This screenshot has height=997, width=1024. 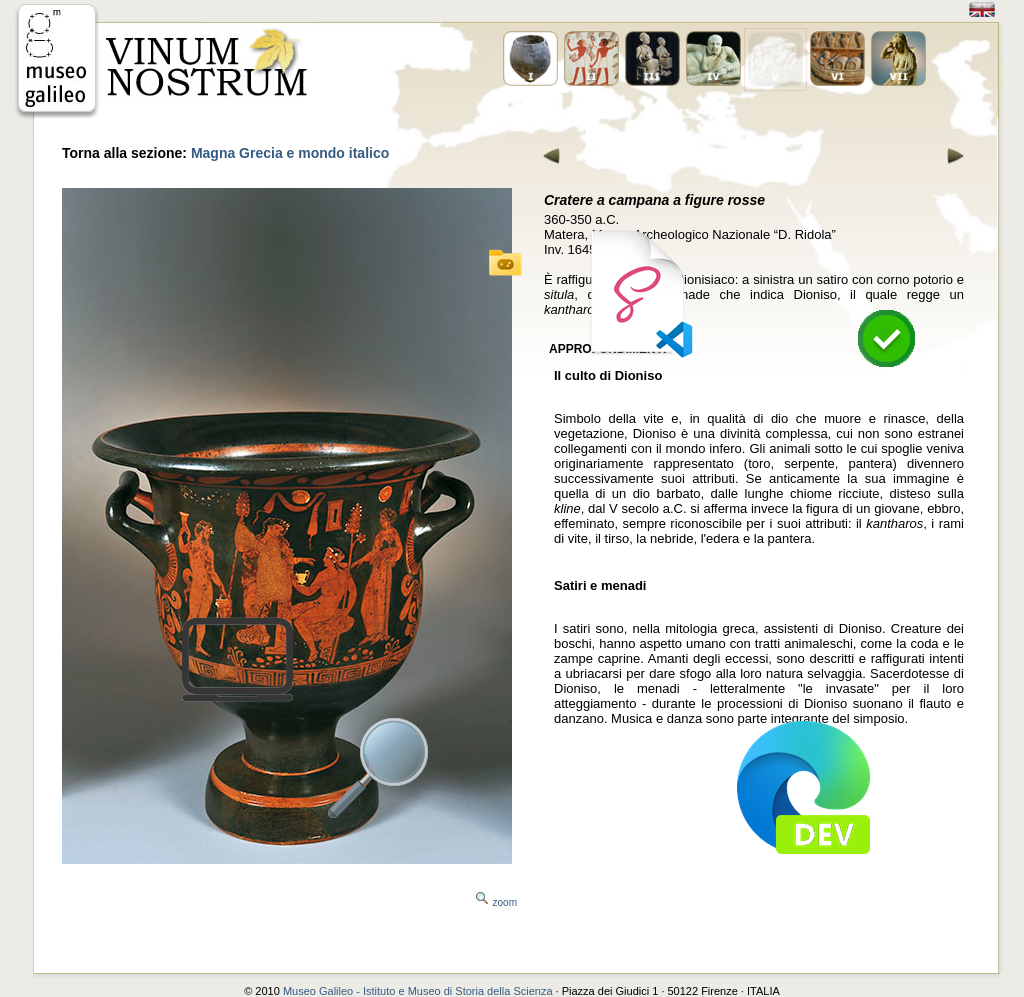 What do you see at coordinates (380, 766) in the screenshot?
I see `search for content or files` at bounding box center [380, 766].